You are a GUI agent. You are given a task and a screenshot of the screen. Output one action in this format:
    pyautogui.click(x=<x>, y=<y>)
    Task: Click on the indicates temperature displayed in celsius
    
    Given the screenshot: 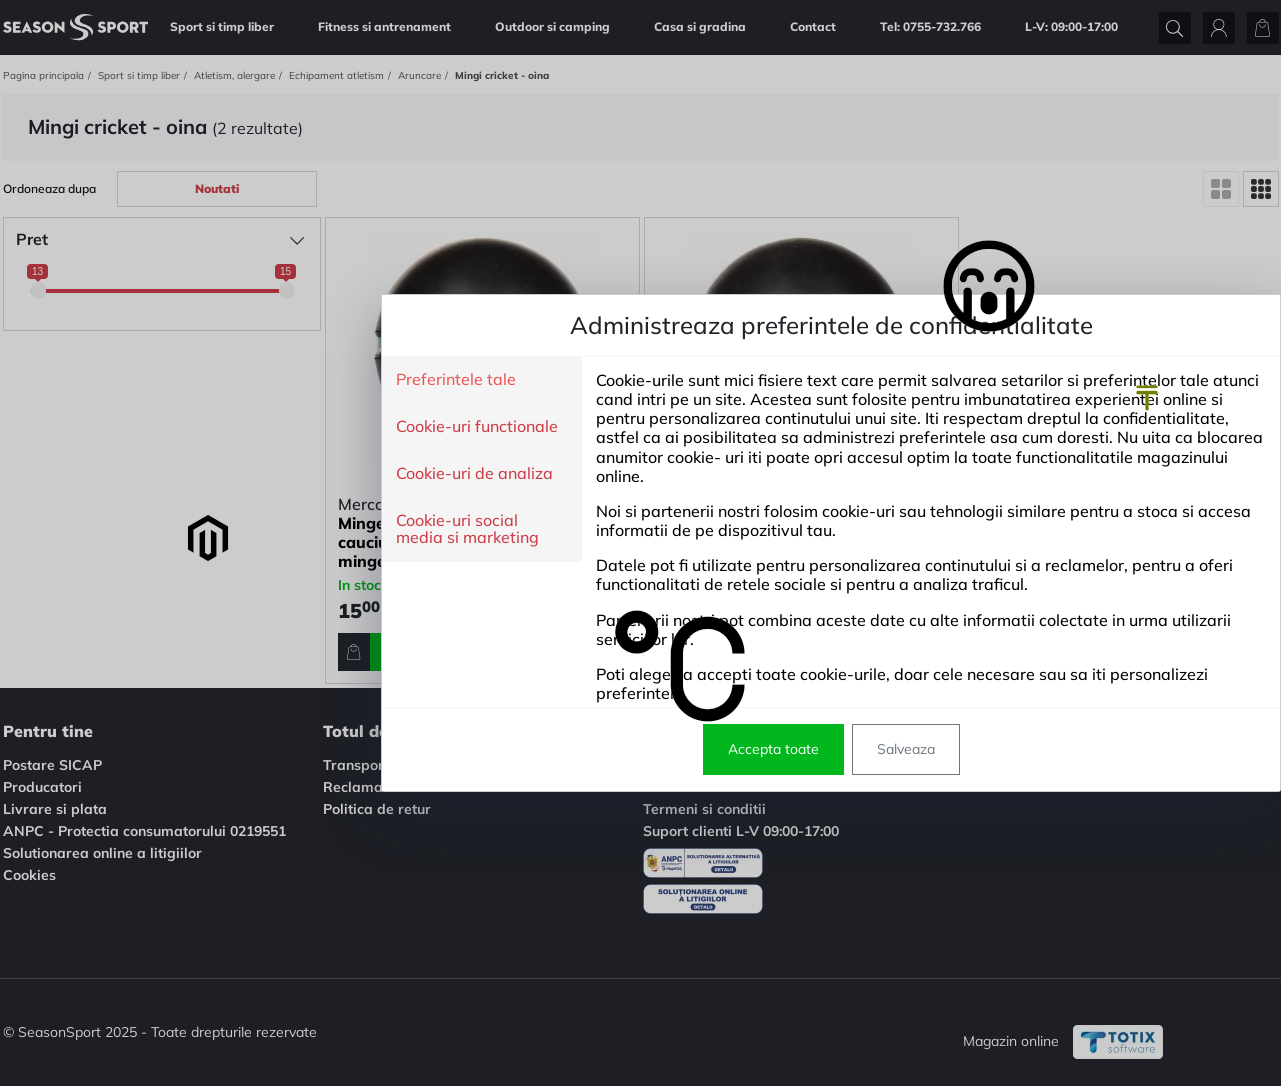 What is the action you would take?
    pyautogui.click(x=683, y=666)
    